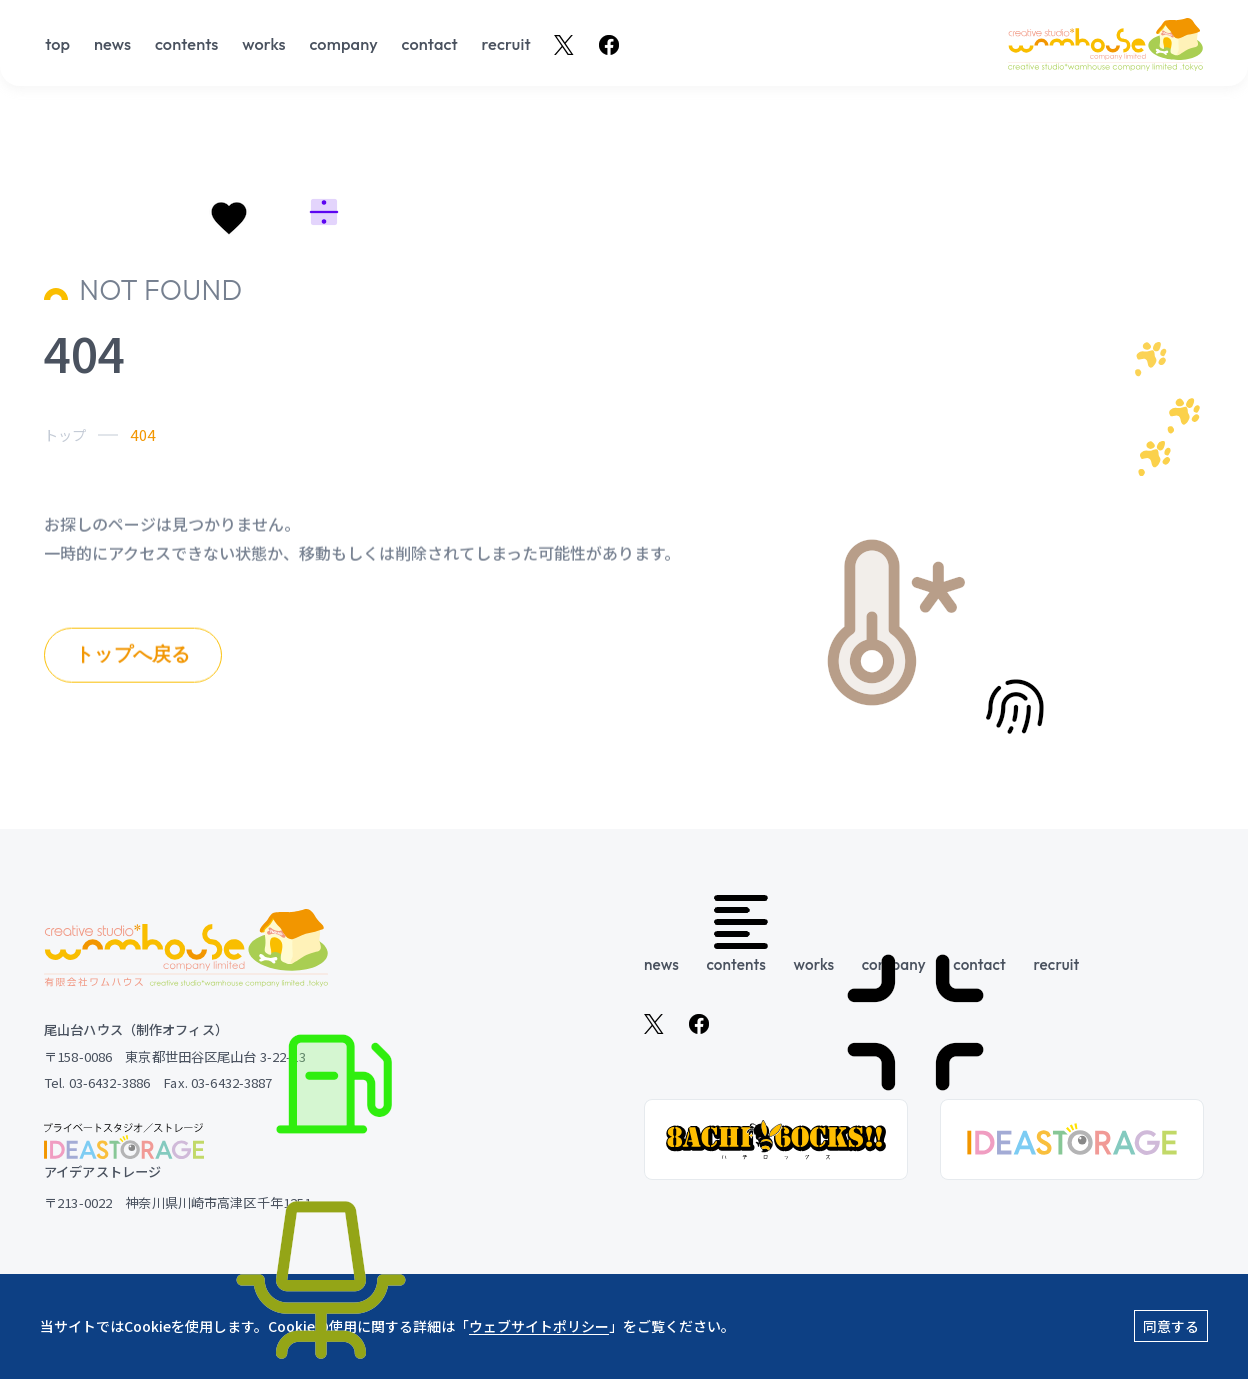 This screenshot has height=1379, width=1248. Describe the element at coordinates (324, 212) in the screenshot. I see `perform division calculation` at that location.